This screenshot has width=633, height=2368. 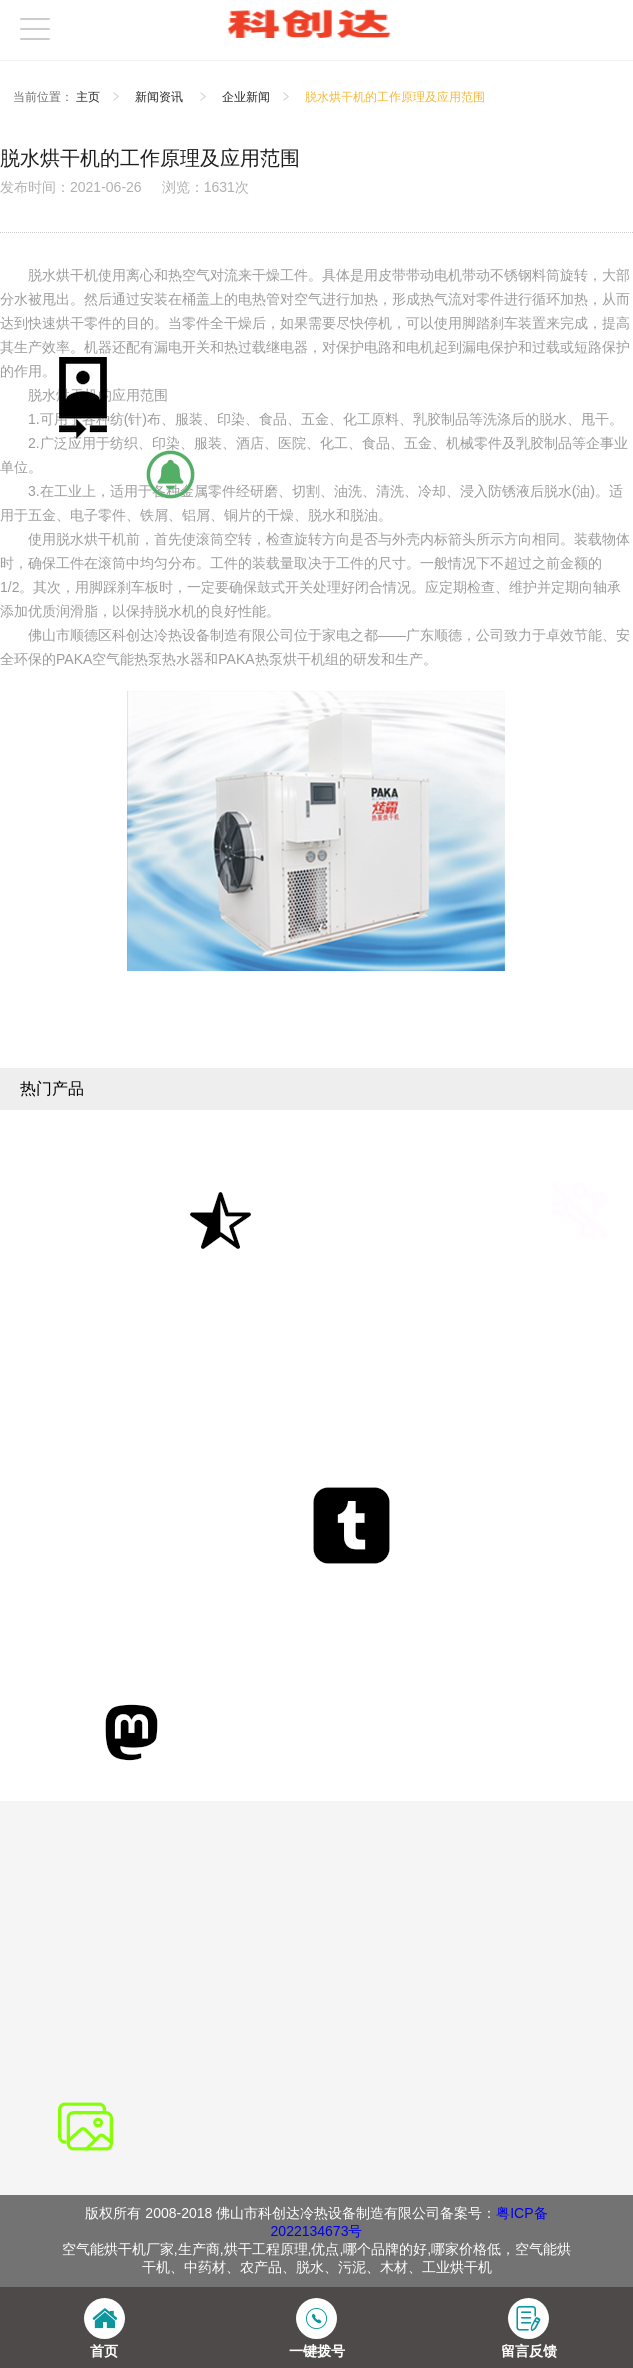 What do you see at coordinates (83, 398) in the screenshot?
I see `switch to front-facing camera` at bounding box center [83, 398].